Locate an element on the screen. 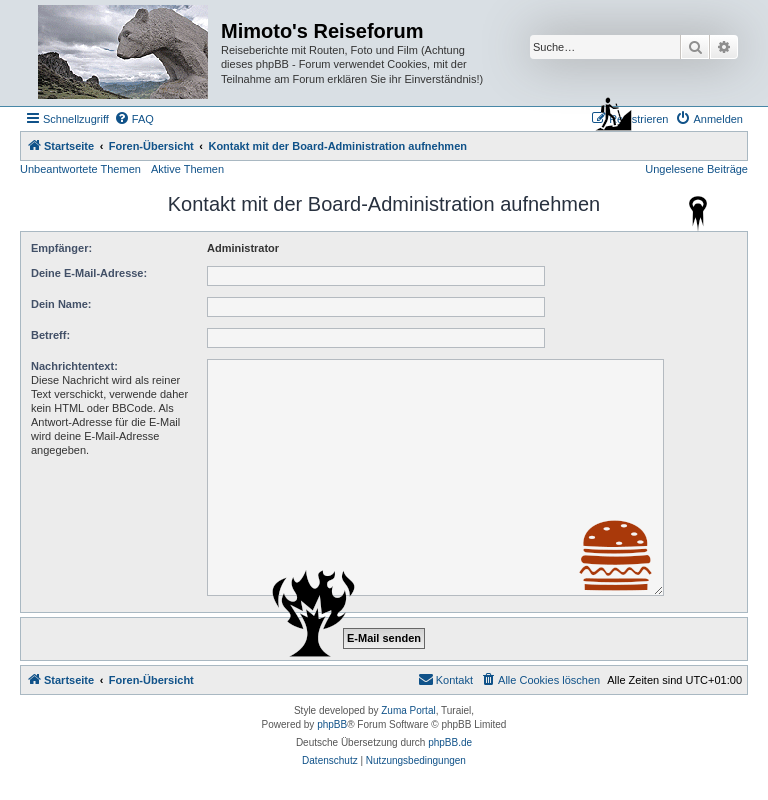  indicates a fire hazard or wildfire event is located at coordinates (314, 613).